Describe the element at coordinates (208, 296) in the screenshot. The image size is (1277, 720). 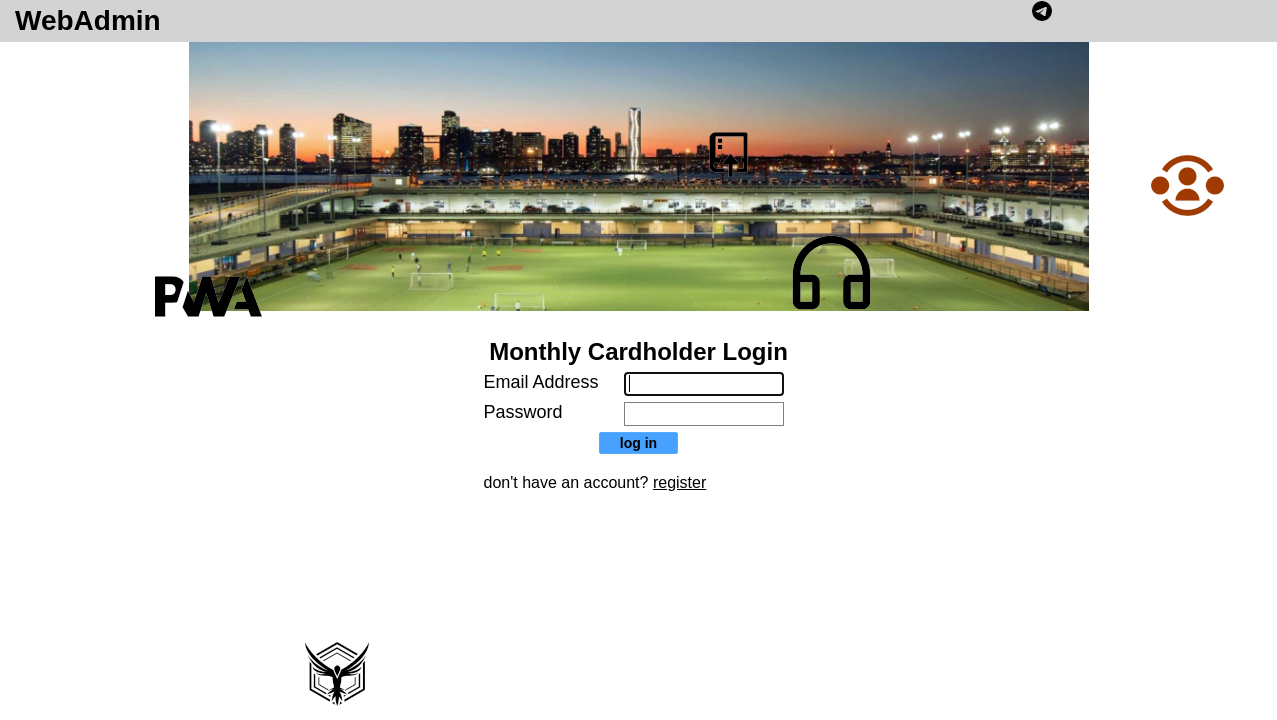
I see `progressive web app logo` at that location.